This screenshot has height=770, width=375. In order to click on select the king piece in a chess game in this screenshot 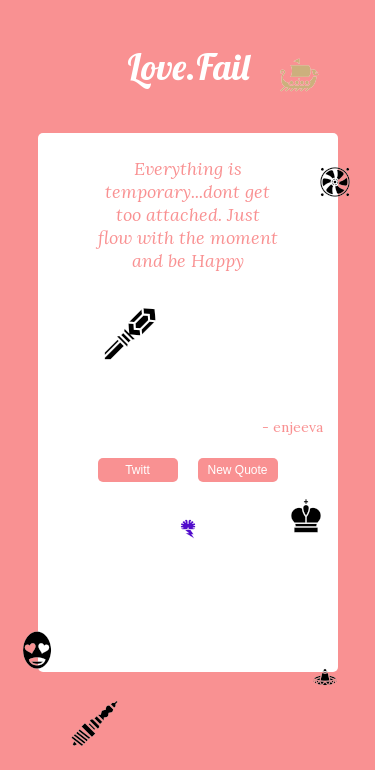, I will do `click(306, 515)`.